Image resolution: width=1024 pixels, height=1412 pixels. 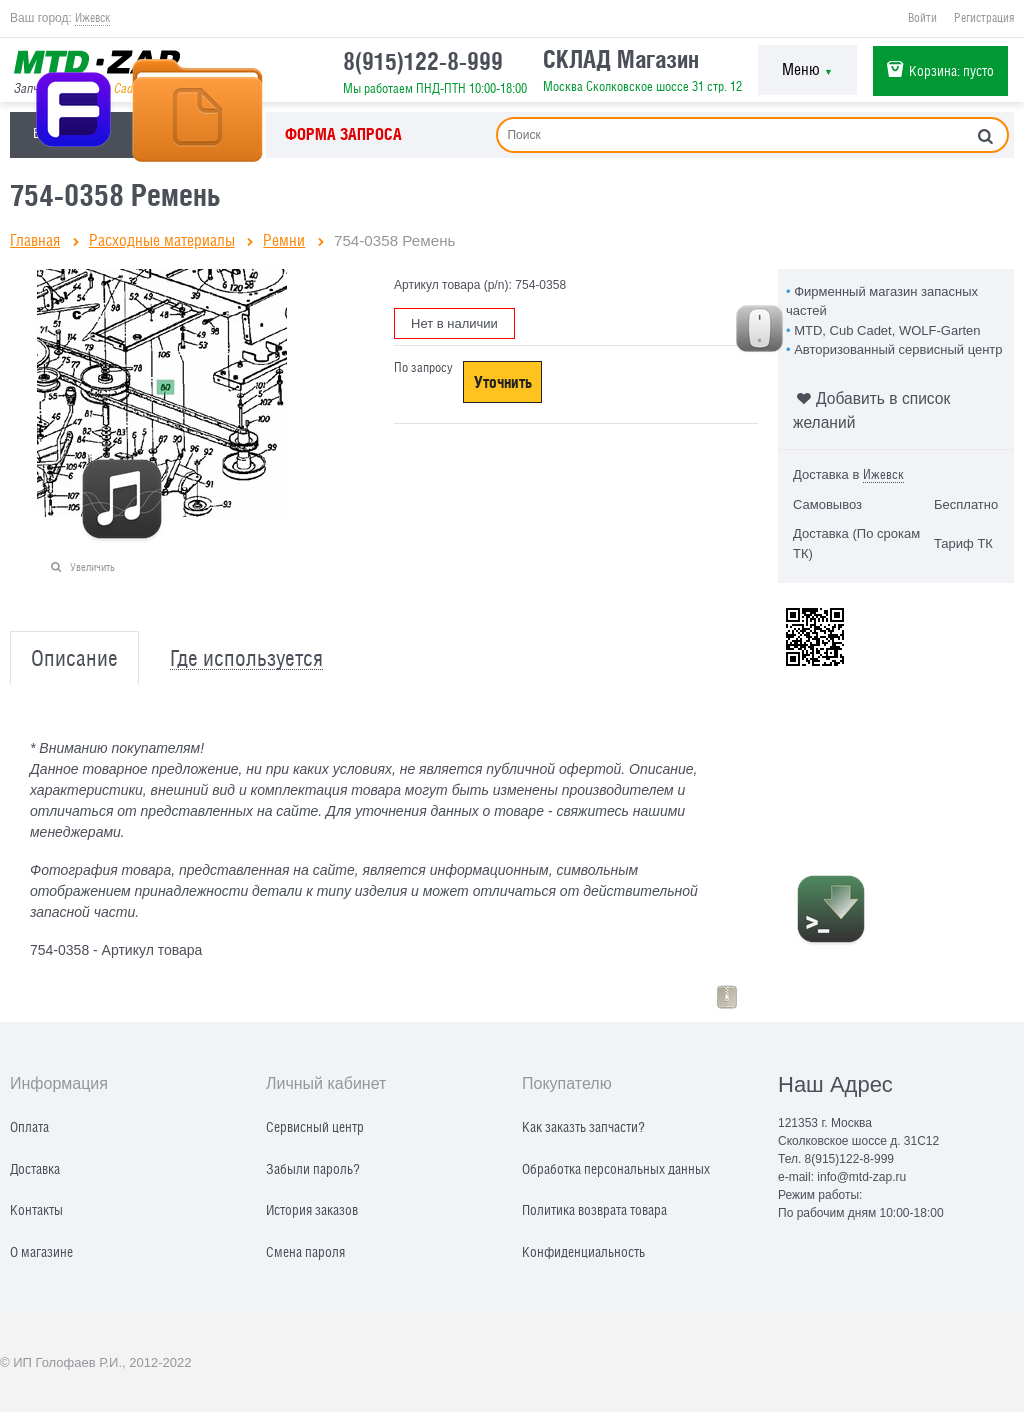 I want to click on open your documents folder, so click(x=197, y=110).